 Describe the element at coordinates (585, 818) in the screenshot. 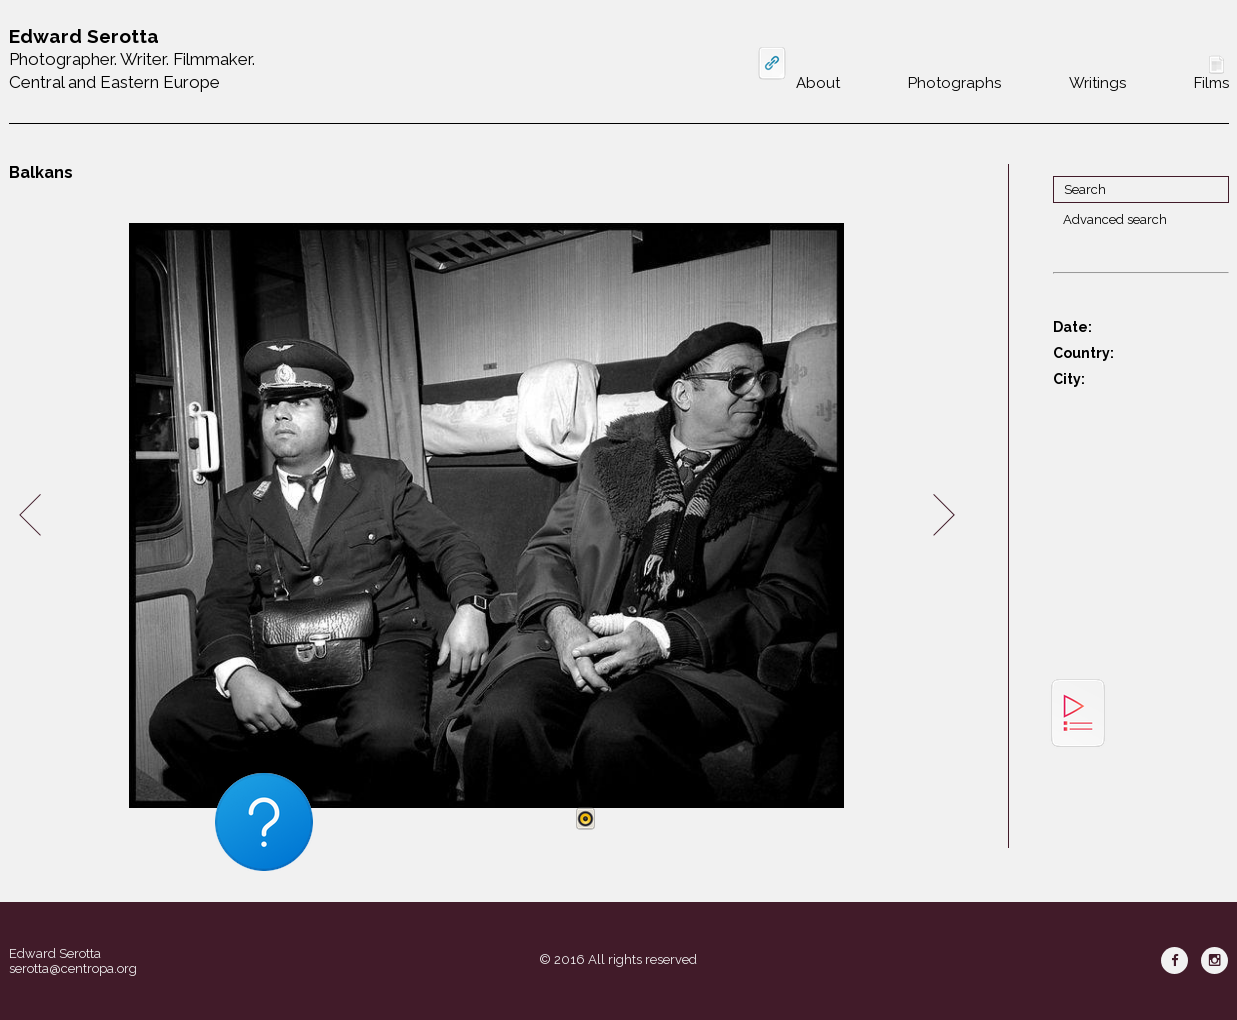

I see `access sound and audio settings` at that location.